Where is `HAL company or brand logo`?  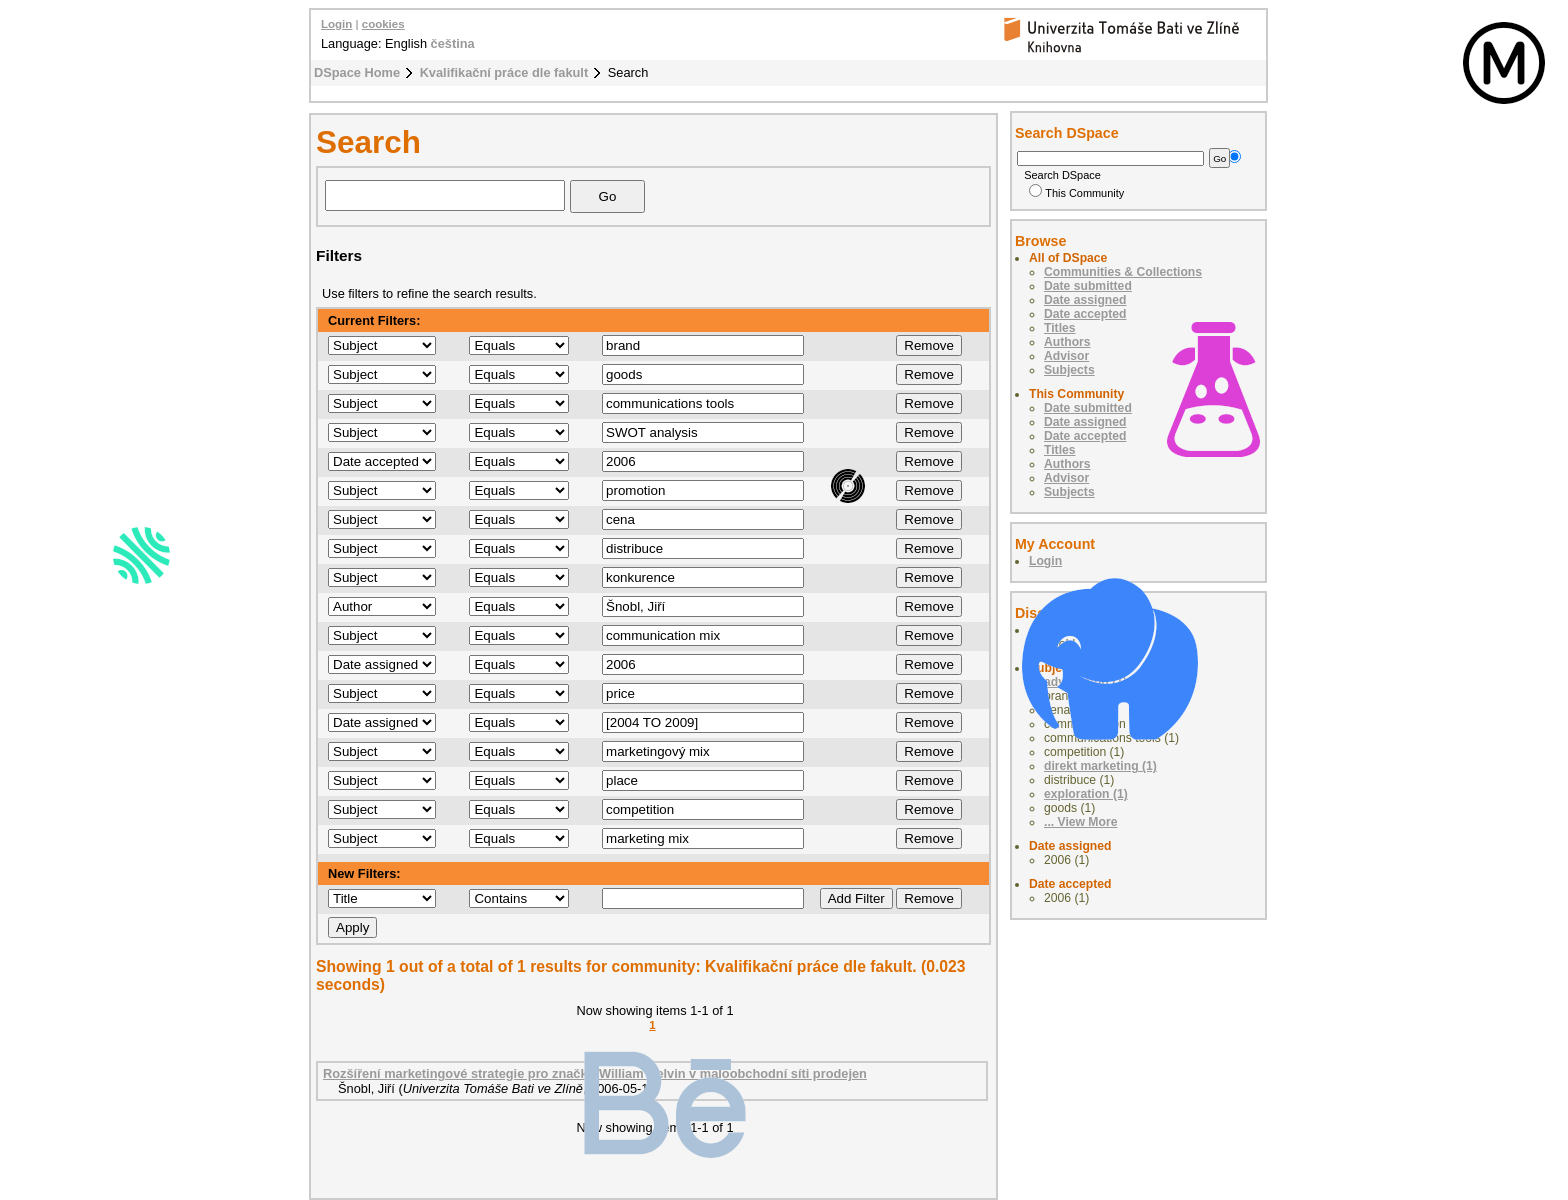
HAL company or brand logo is located at coordinates (141, 555).